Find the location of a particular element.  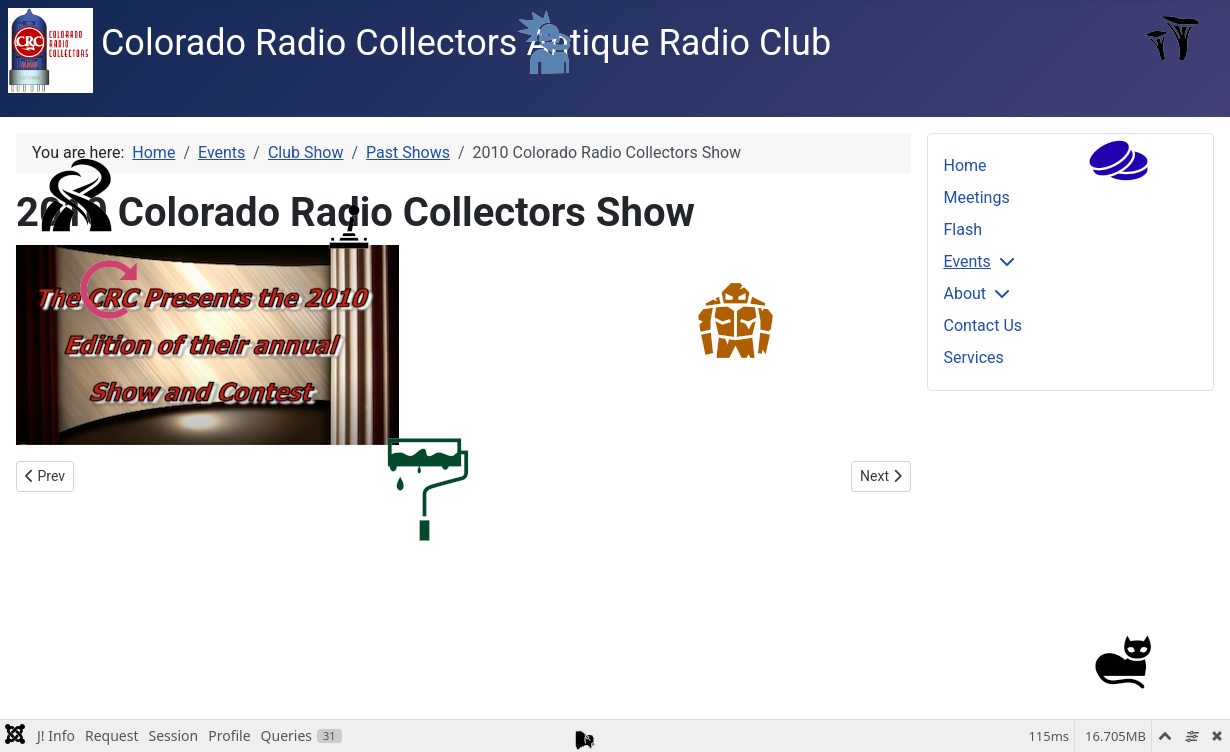

access game controls or gaming mode is located at coordinates (349, 226).